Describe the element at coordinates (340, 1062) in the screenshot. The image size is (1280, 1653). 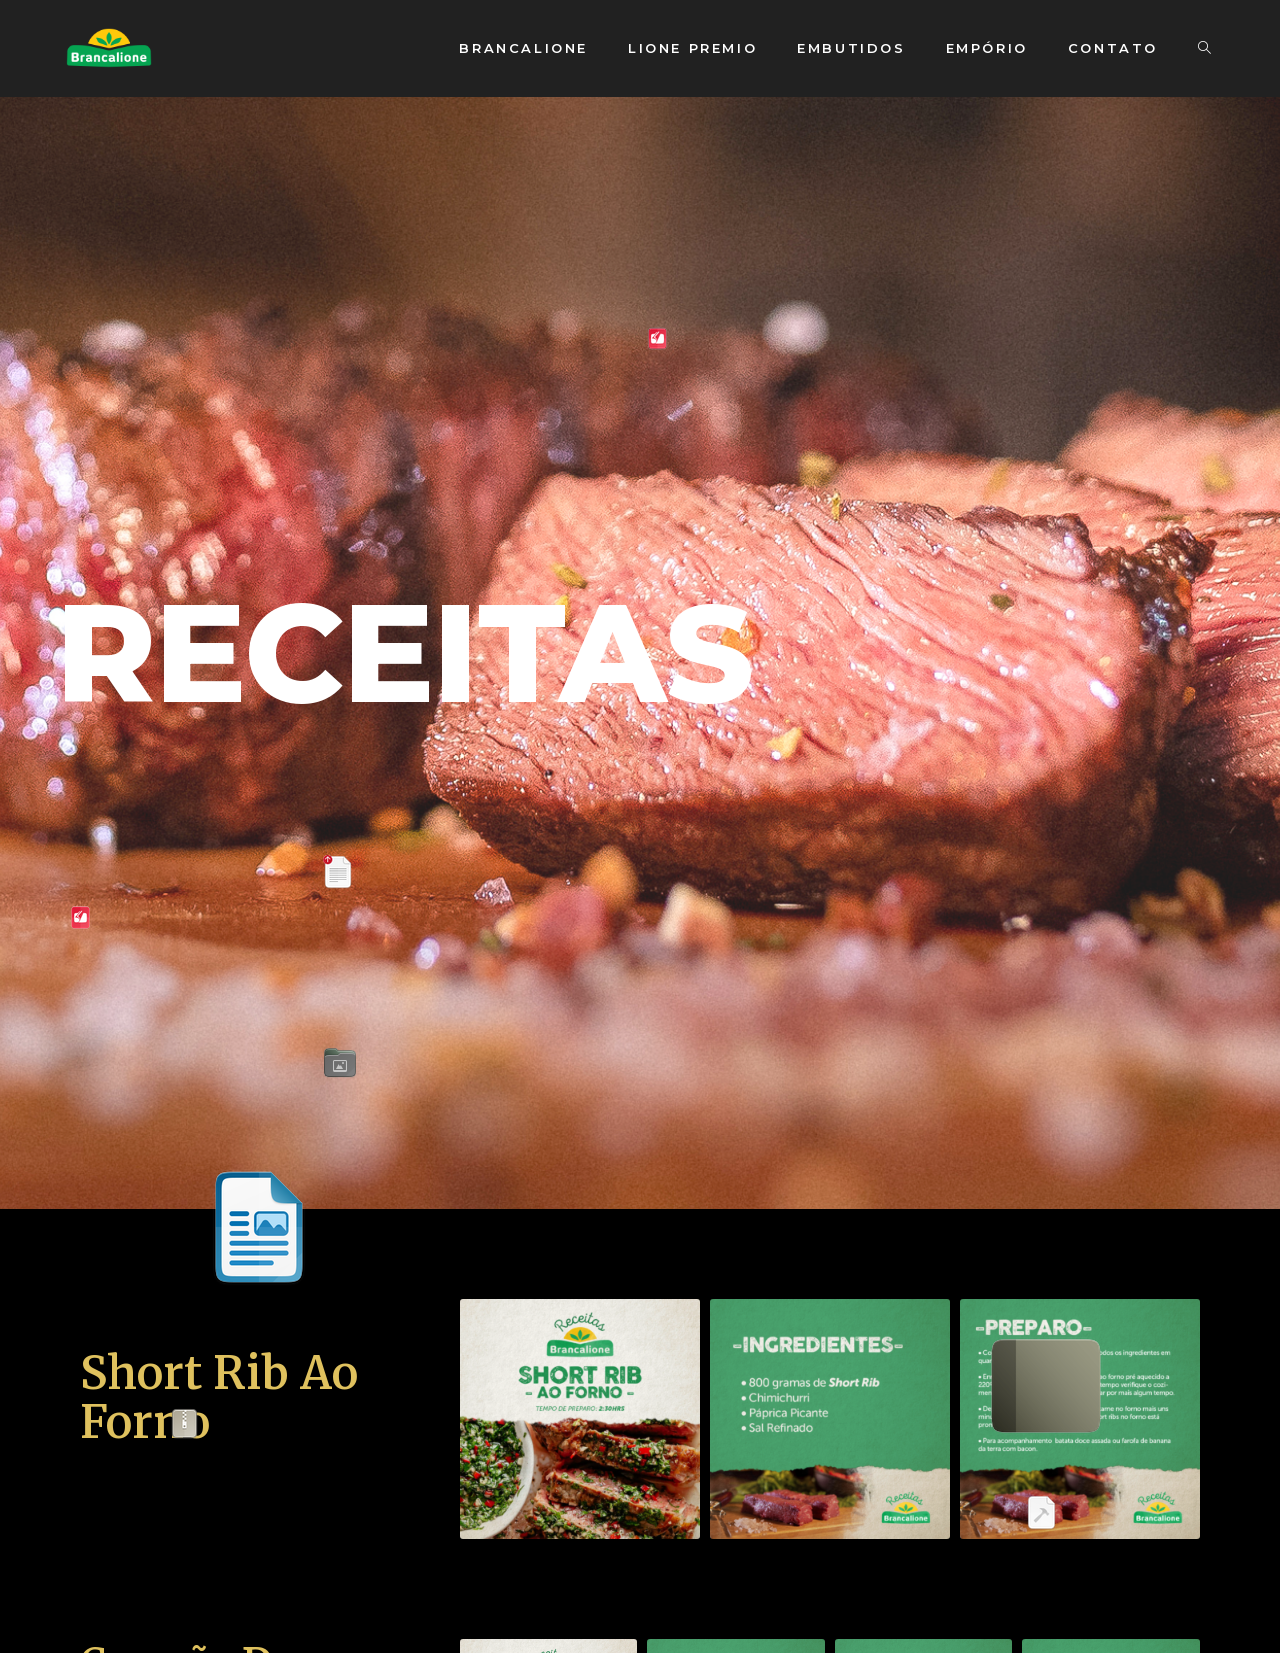
I see `open your pictures folder` at that location.